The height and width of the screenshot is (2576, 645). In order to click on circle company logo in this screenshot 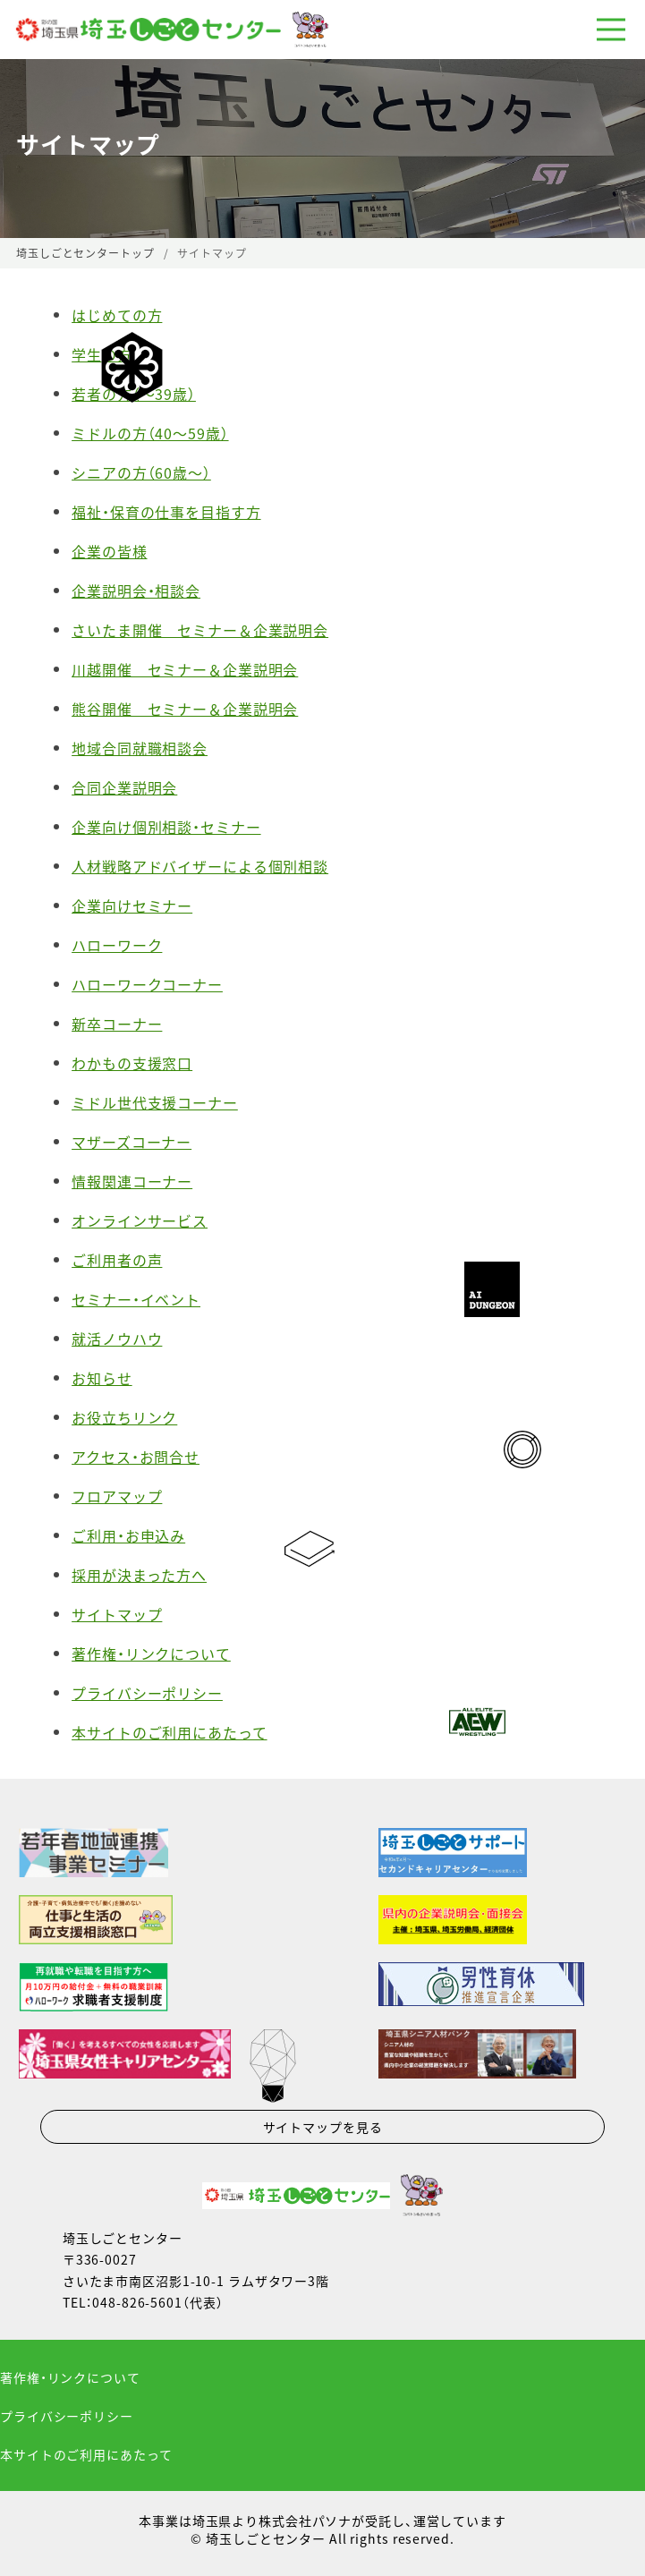, I will do `click(522, 1450)`.